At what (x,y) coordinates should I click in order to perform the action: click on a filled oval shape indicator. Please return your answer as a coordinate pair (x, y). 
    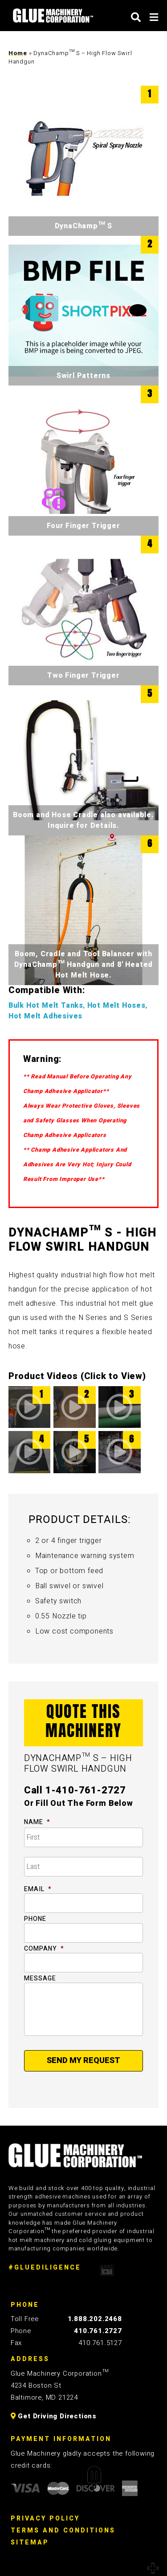
    Looking at the image, I should click on (138, 310).